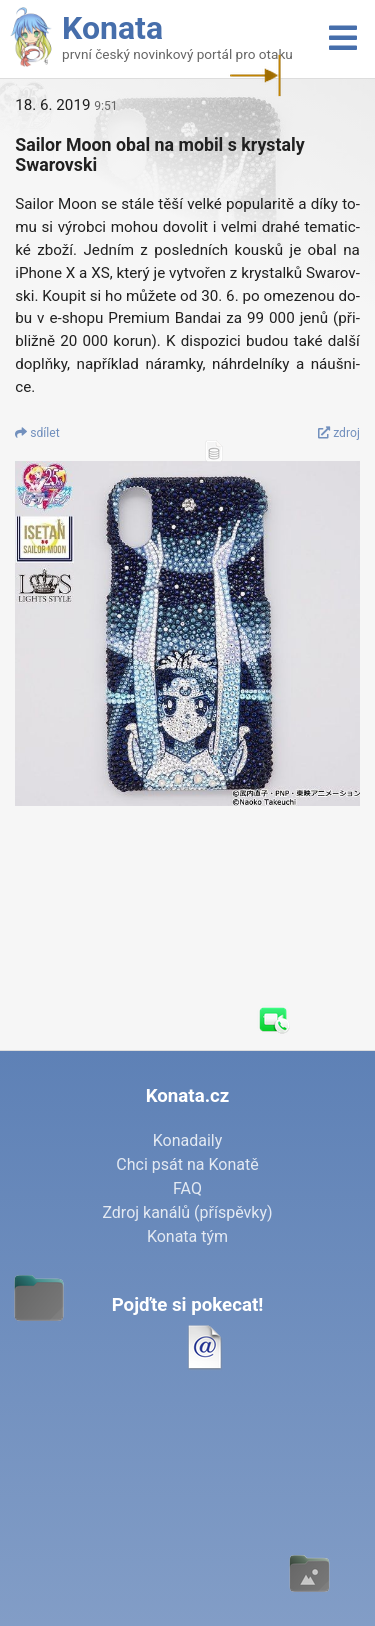 The image size is (375, 1626). What do you see at coordinates (205, 1348) in the screenshot?
I see `access your saved web bookmarks` at bounding box center [205, 1348].